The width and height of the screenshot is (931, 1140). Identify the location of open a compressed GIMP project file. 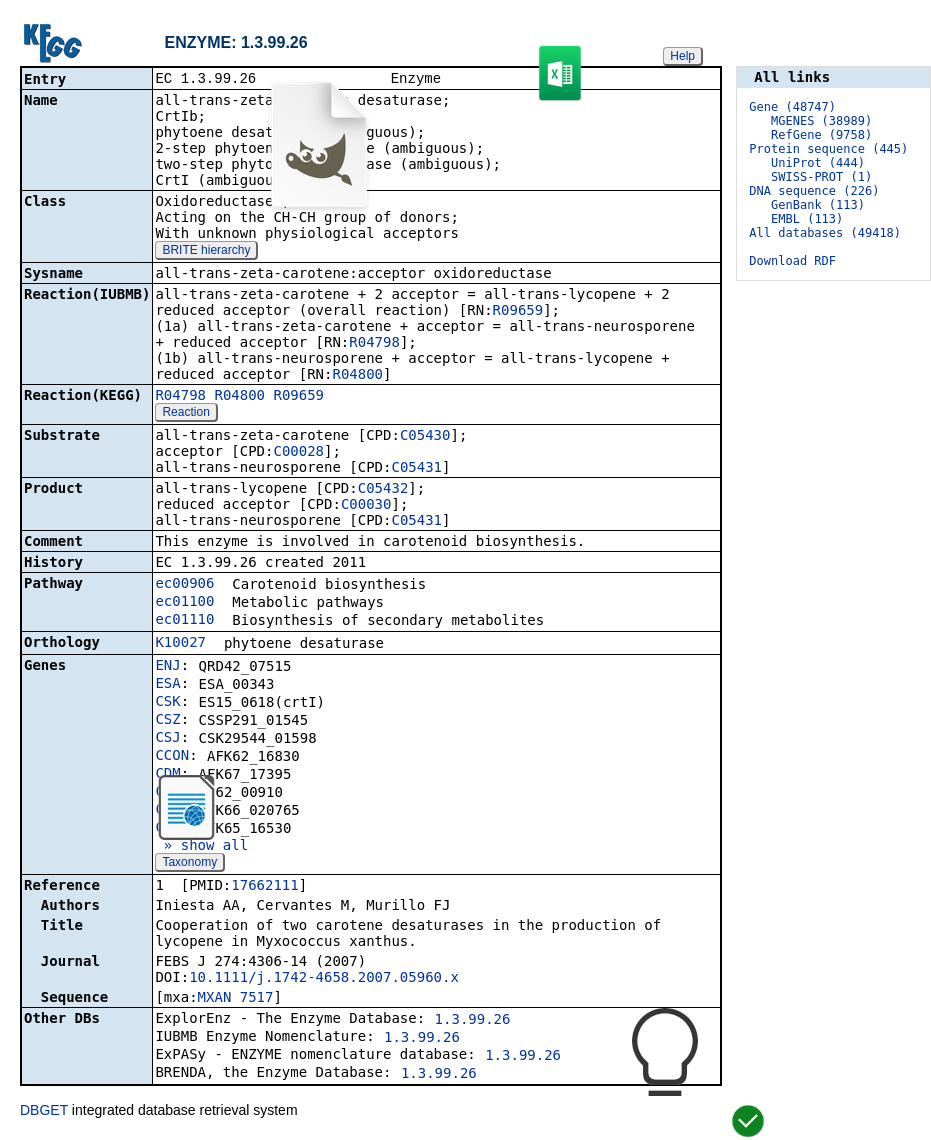
(319, 147).